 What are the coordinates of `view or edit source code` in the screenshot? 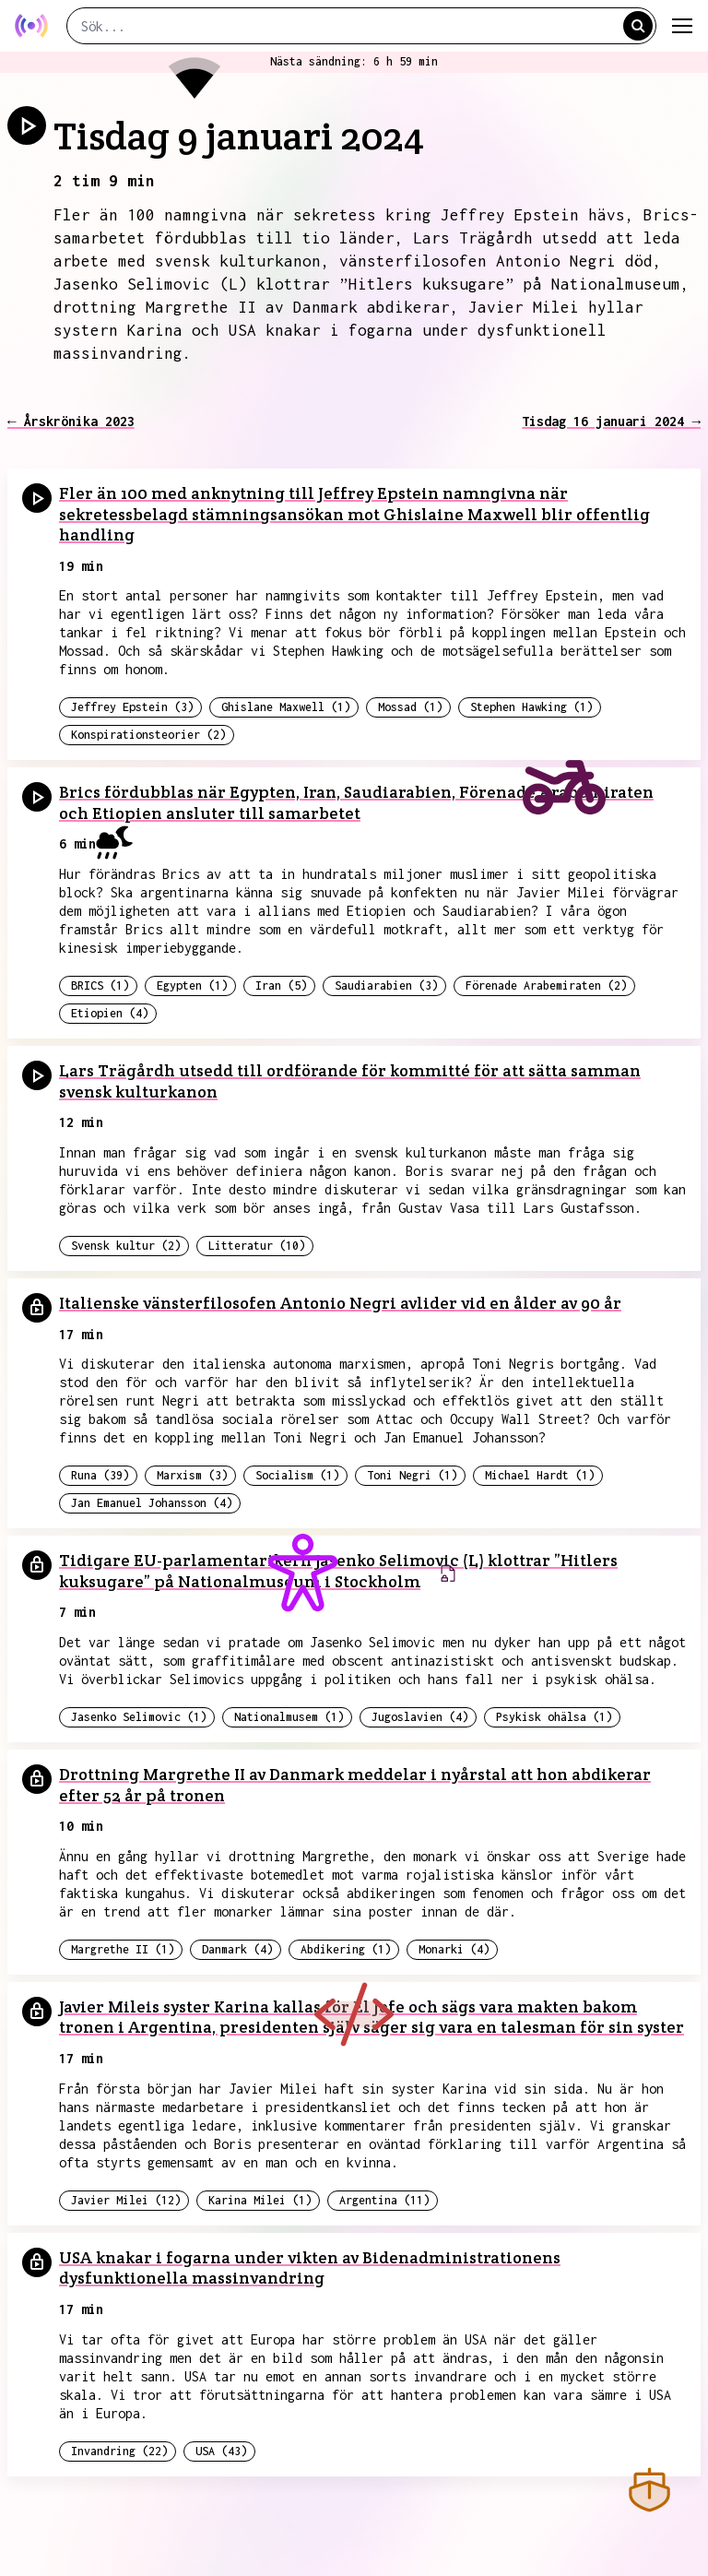 It's located at (354, 2014).